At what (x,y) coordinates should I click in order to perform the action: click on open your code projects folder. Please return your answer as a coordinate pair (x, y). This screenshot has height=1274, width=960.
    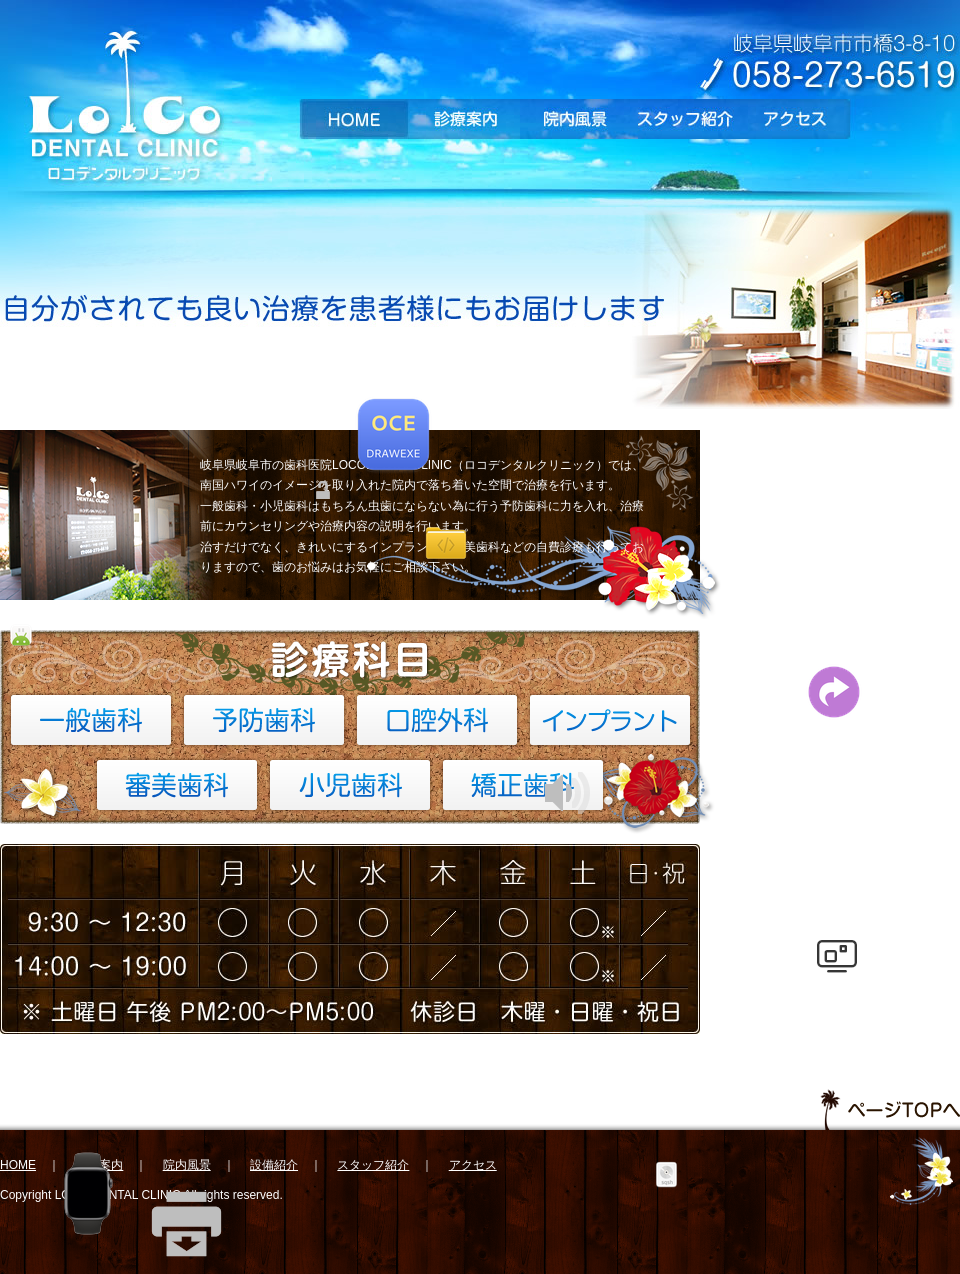
    Looking at the image, I should click on (446, 543).